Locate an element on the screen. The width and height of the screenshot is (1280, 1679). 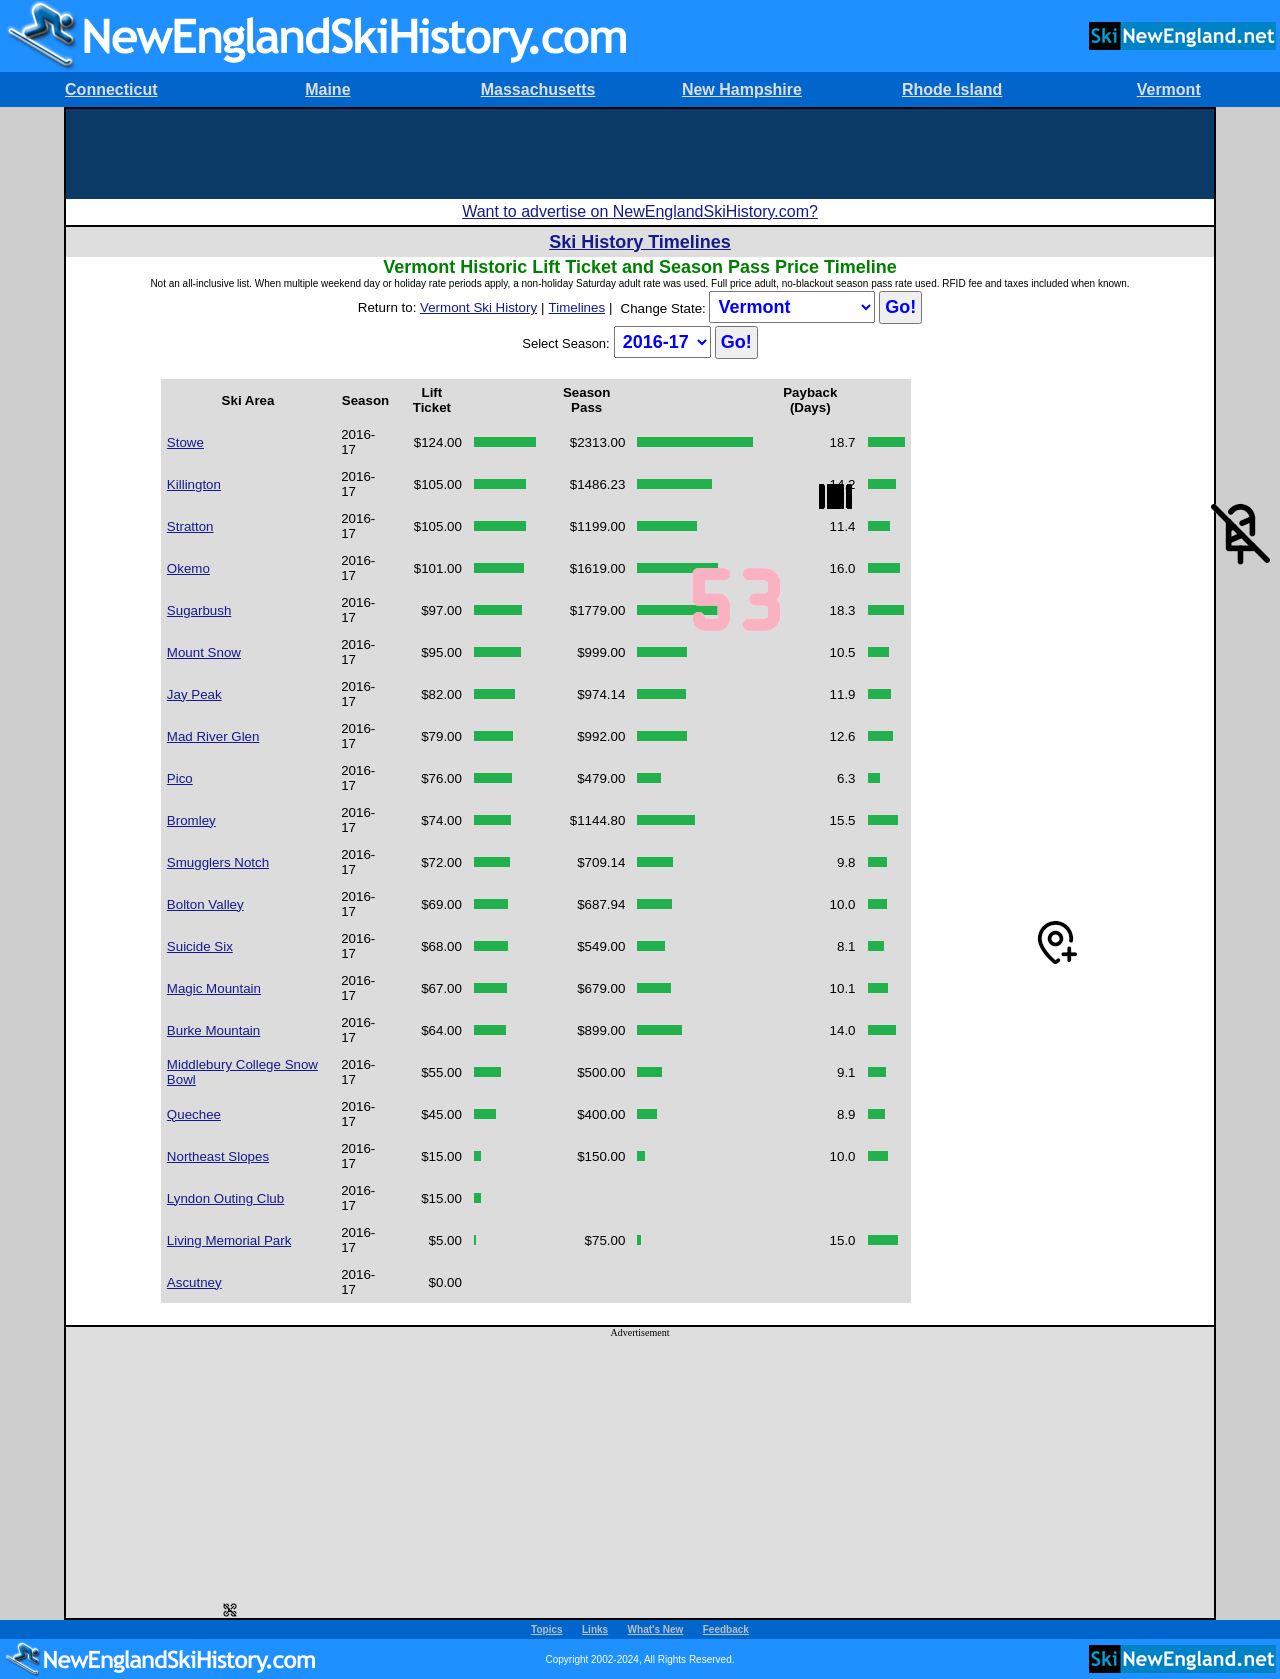
switch to array or column view layout is located at coordinates (834, 497).